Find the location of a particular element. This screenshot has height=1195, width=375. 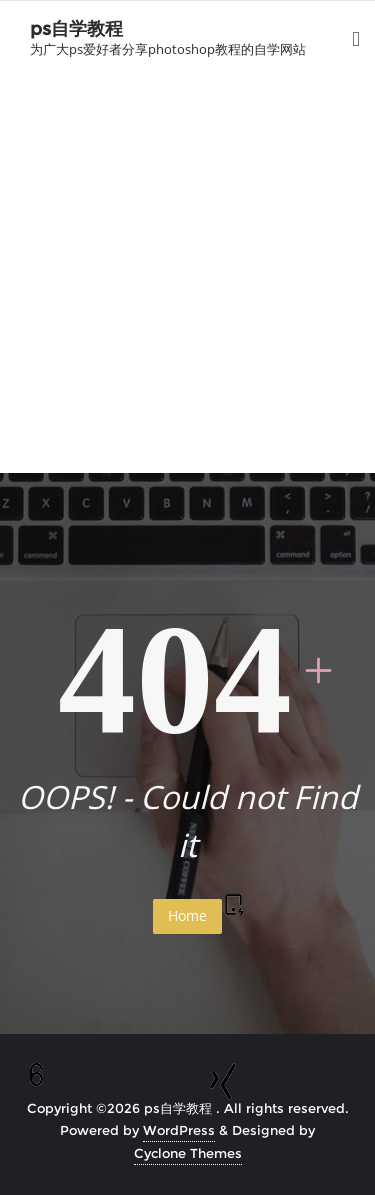

connect with xing professional network is located at coordinates (222, 1081).